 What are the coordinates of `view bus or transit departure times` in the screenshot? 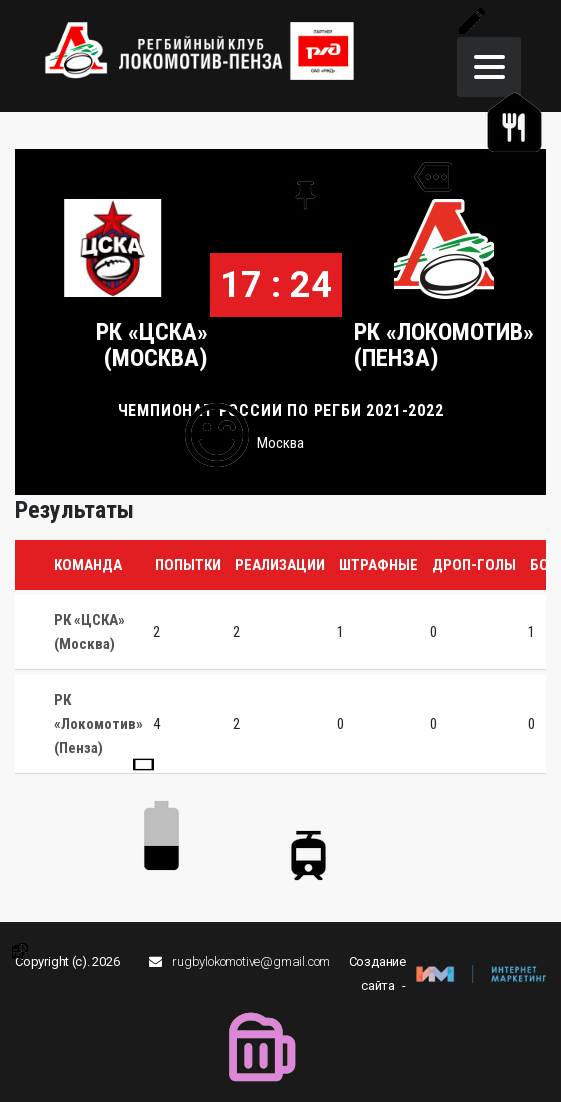 It's located at (20, 951).